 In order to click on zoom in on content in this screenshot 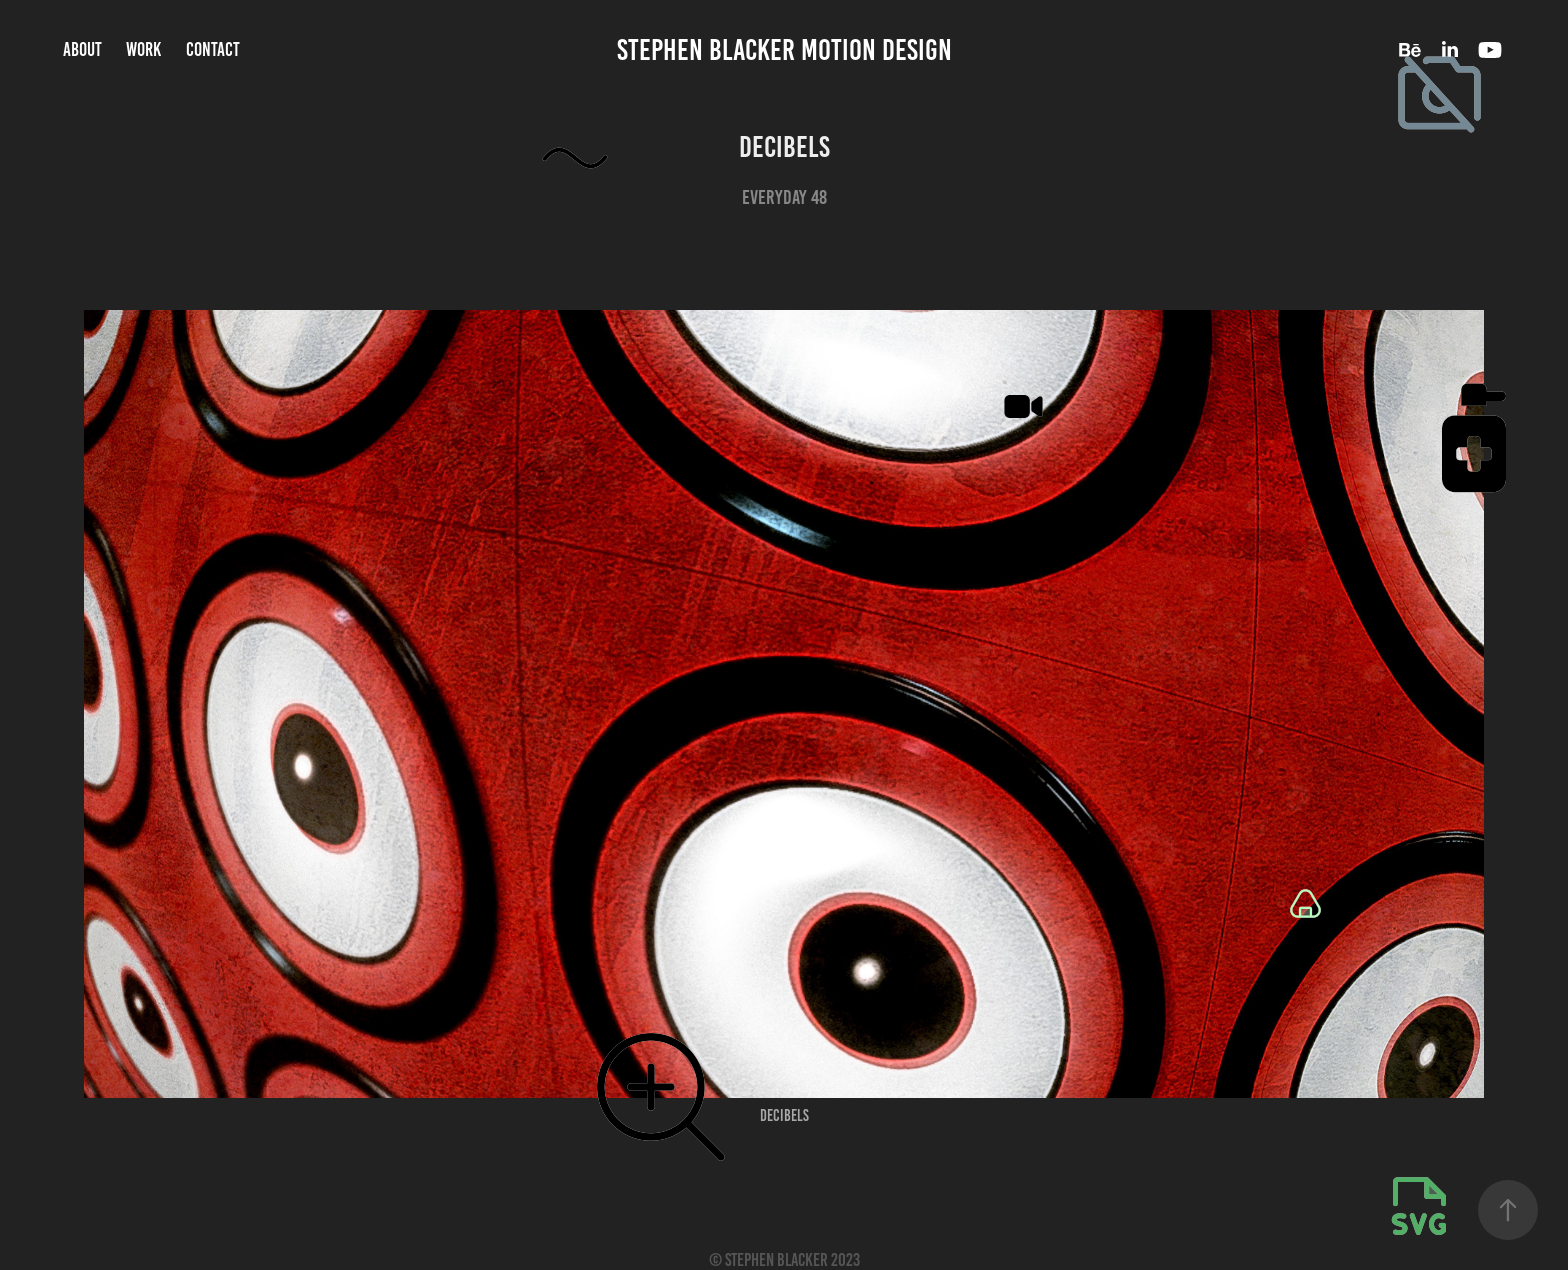, I will do `click(661, 1097)`.